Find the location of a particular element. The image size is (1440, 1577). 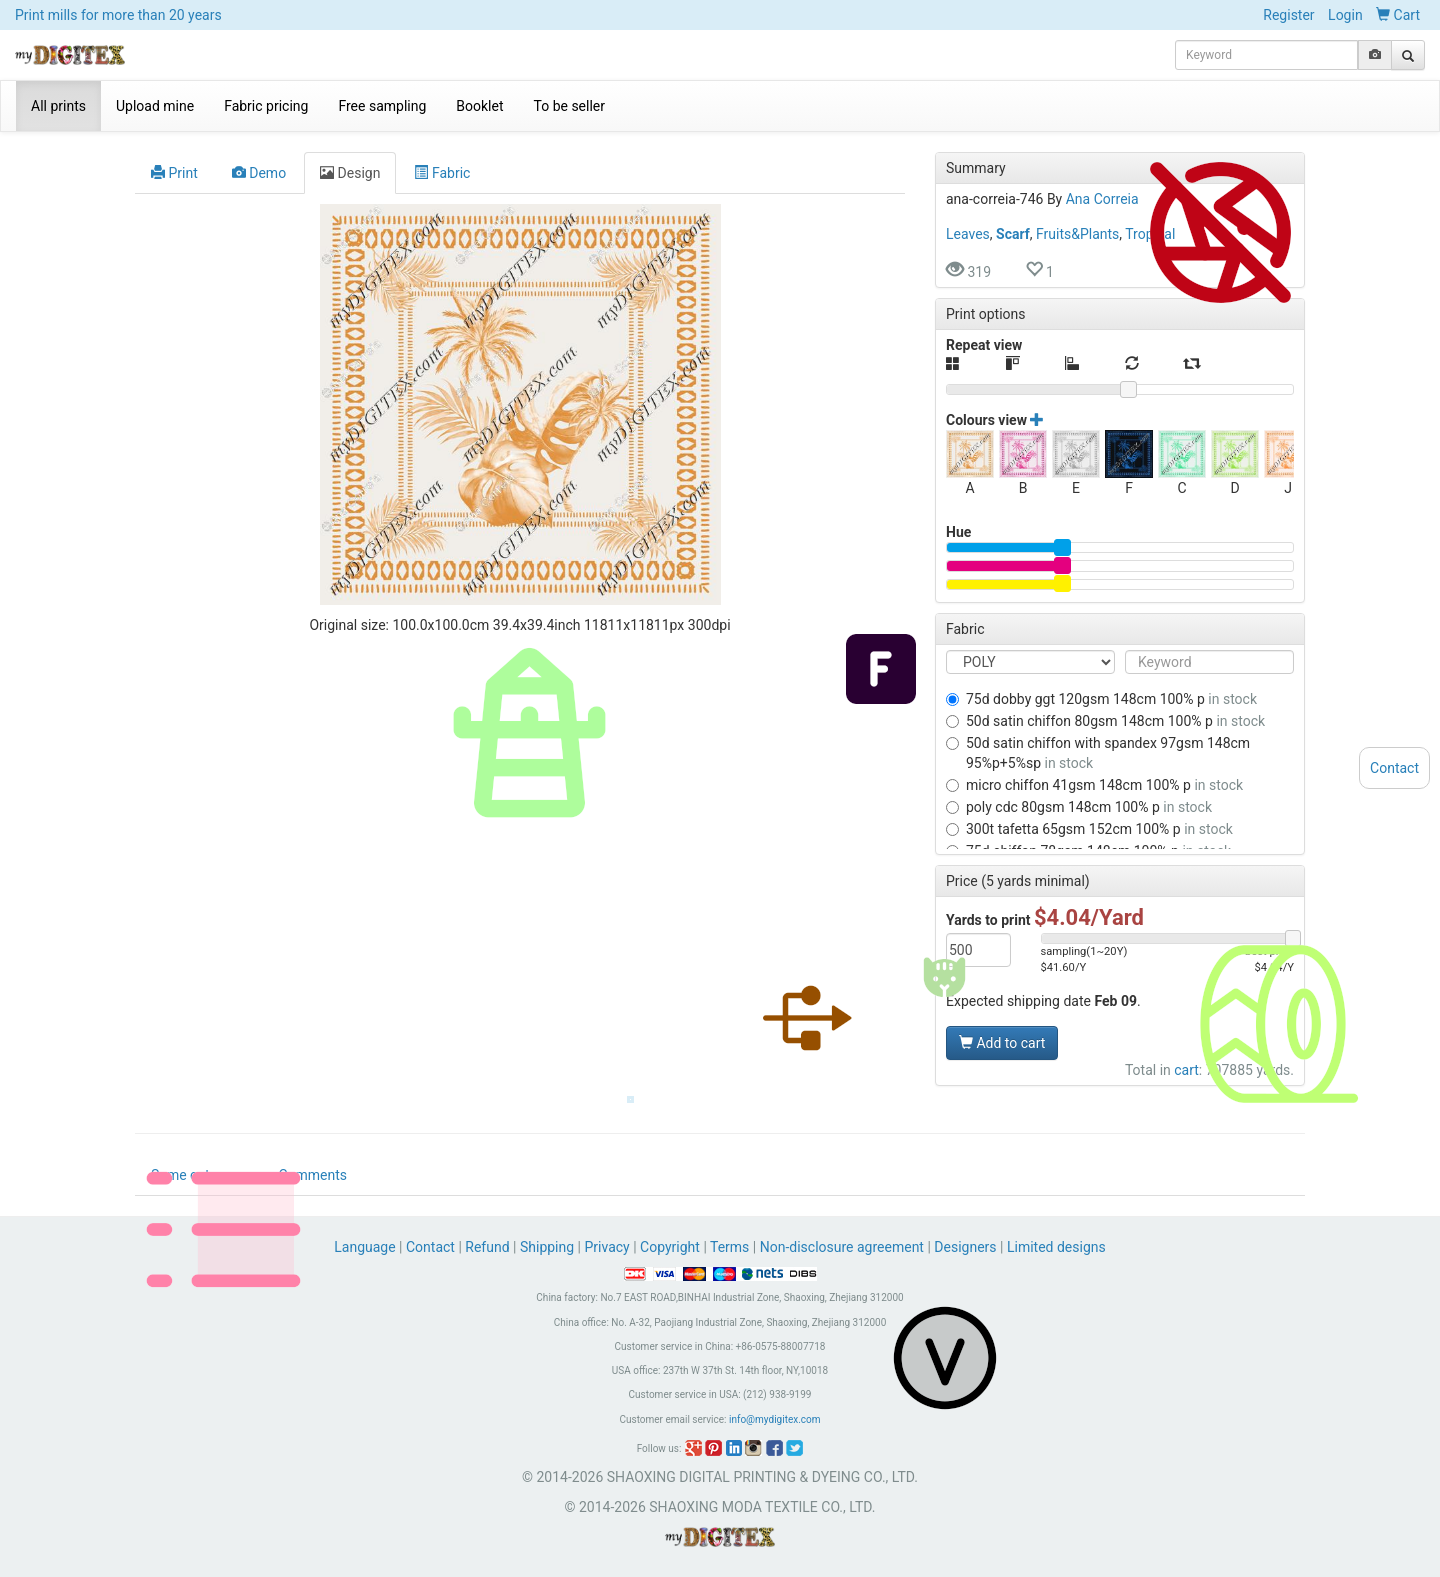

camera aperture disabled is located at coordinates (1220, 232).